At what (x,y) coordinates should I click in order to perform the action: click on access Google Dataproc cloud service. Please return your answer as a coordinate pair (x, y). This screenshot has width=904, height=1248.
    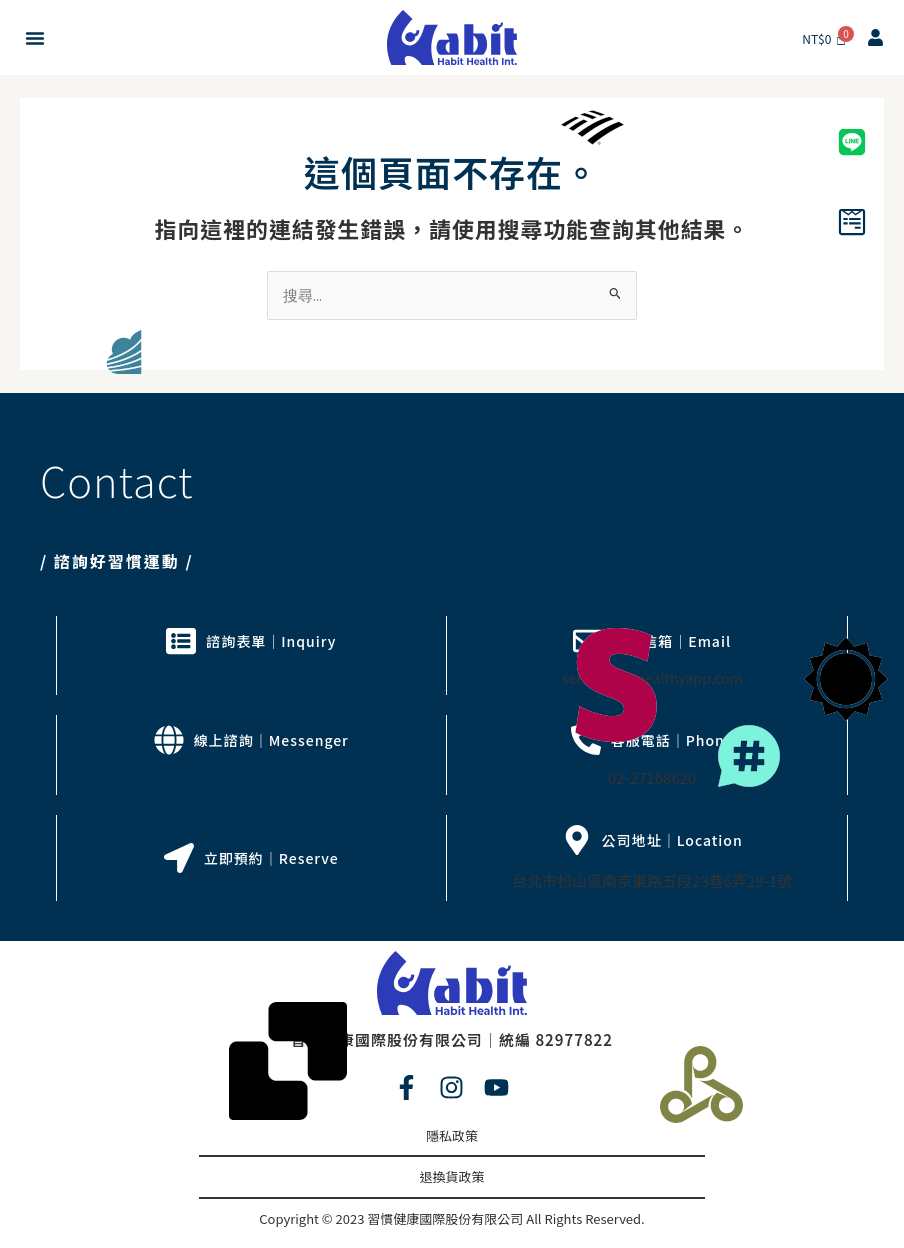
    Looking at the image, I should click on (701, 1084).